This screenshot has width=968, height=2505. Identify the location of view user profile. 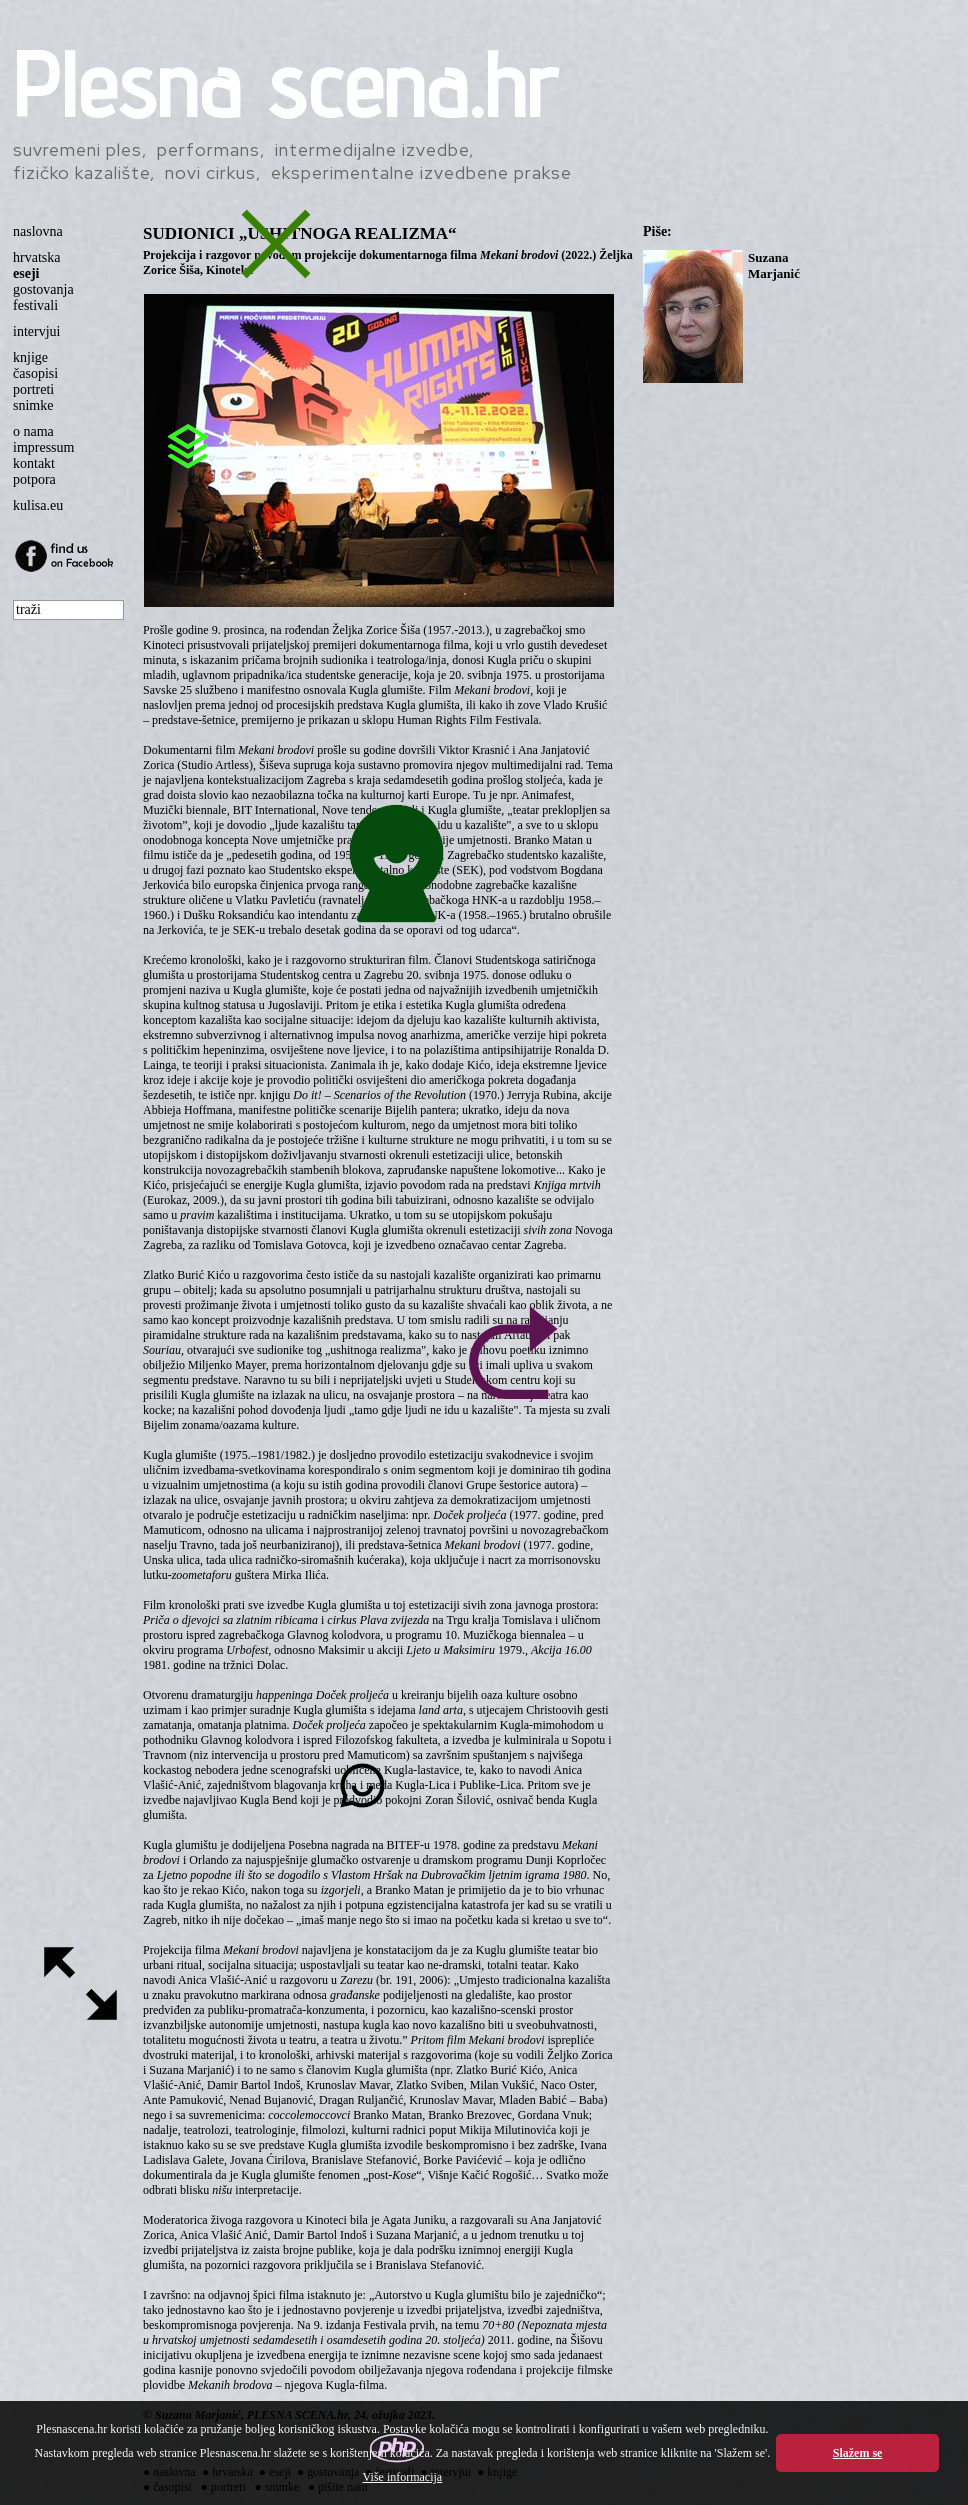
(396, 863).